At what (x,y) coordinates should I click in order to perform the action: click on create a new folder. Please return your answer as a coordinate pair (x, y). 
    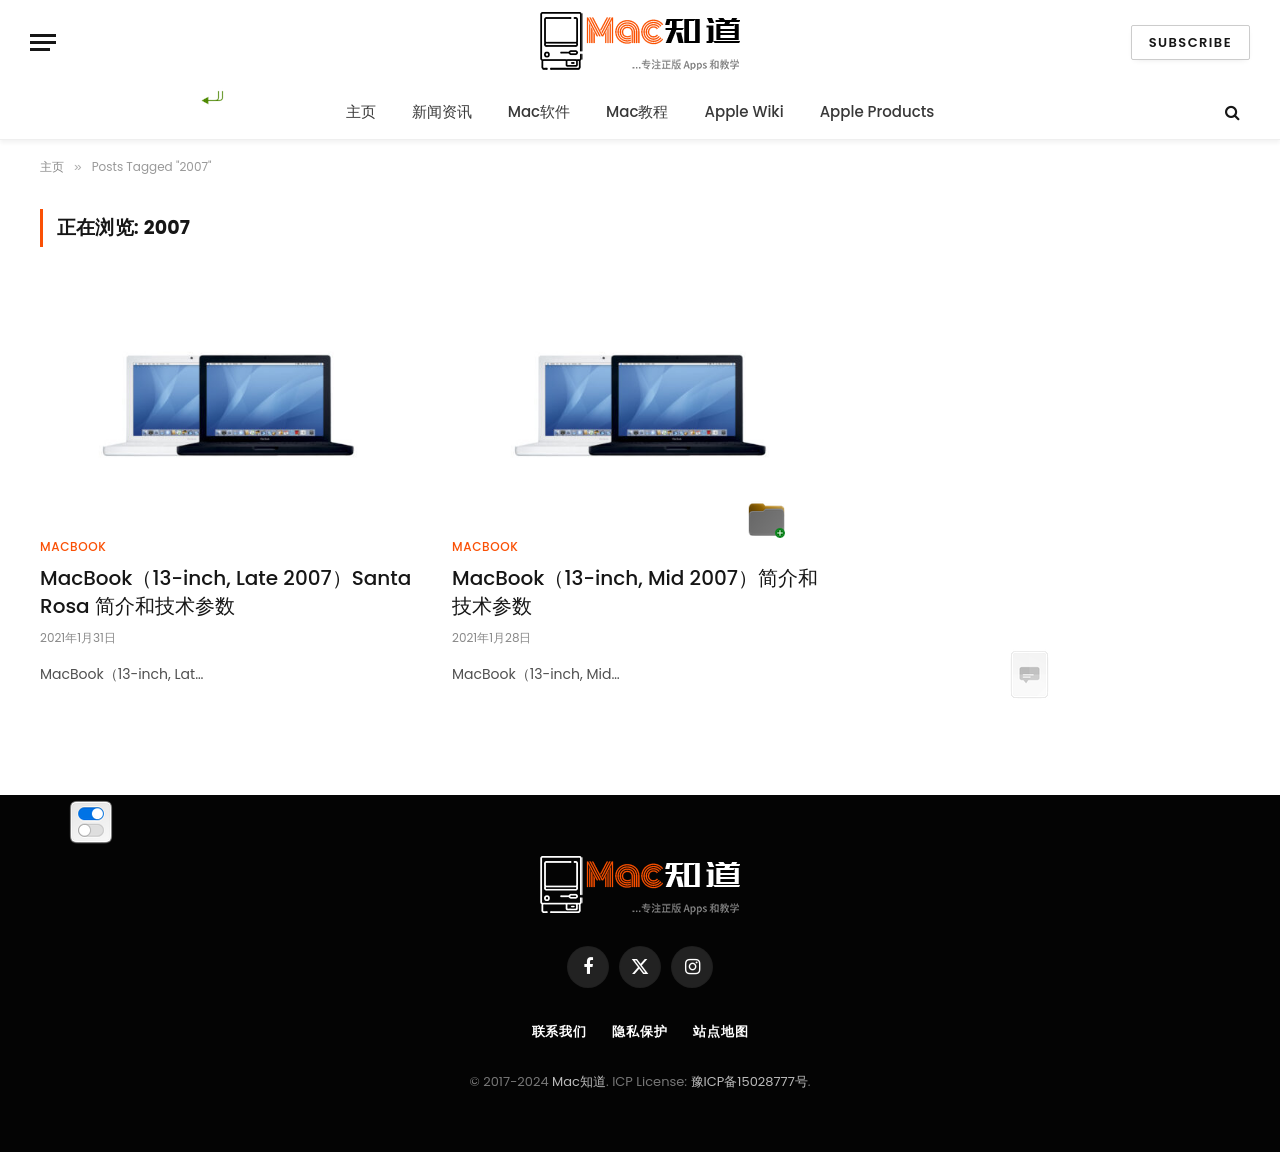
    Looking at the image, I should click on (766, 519).